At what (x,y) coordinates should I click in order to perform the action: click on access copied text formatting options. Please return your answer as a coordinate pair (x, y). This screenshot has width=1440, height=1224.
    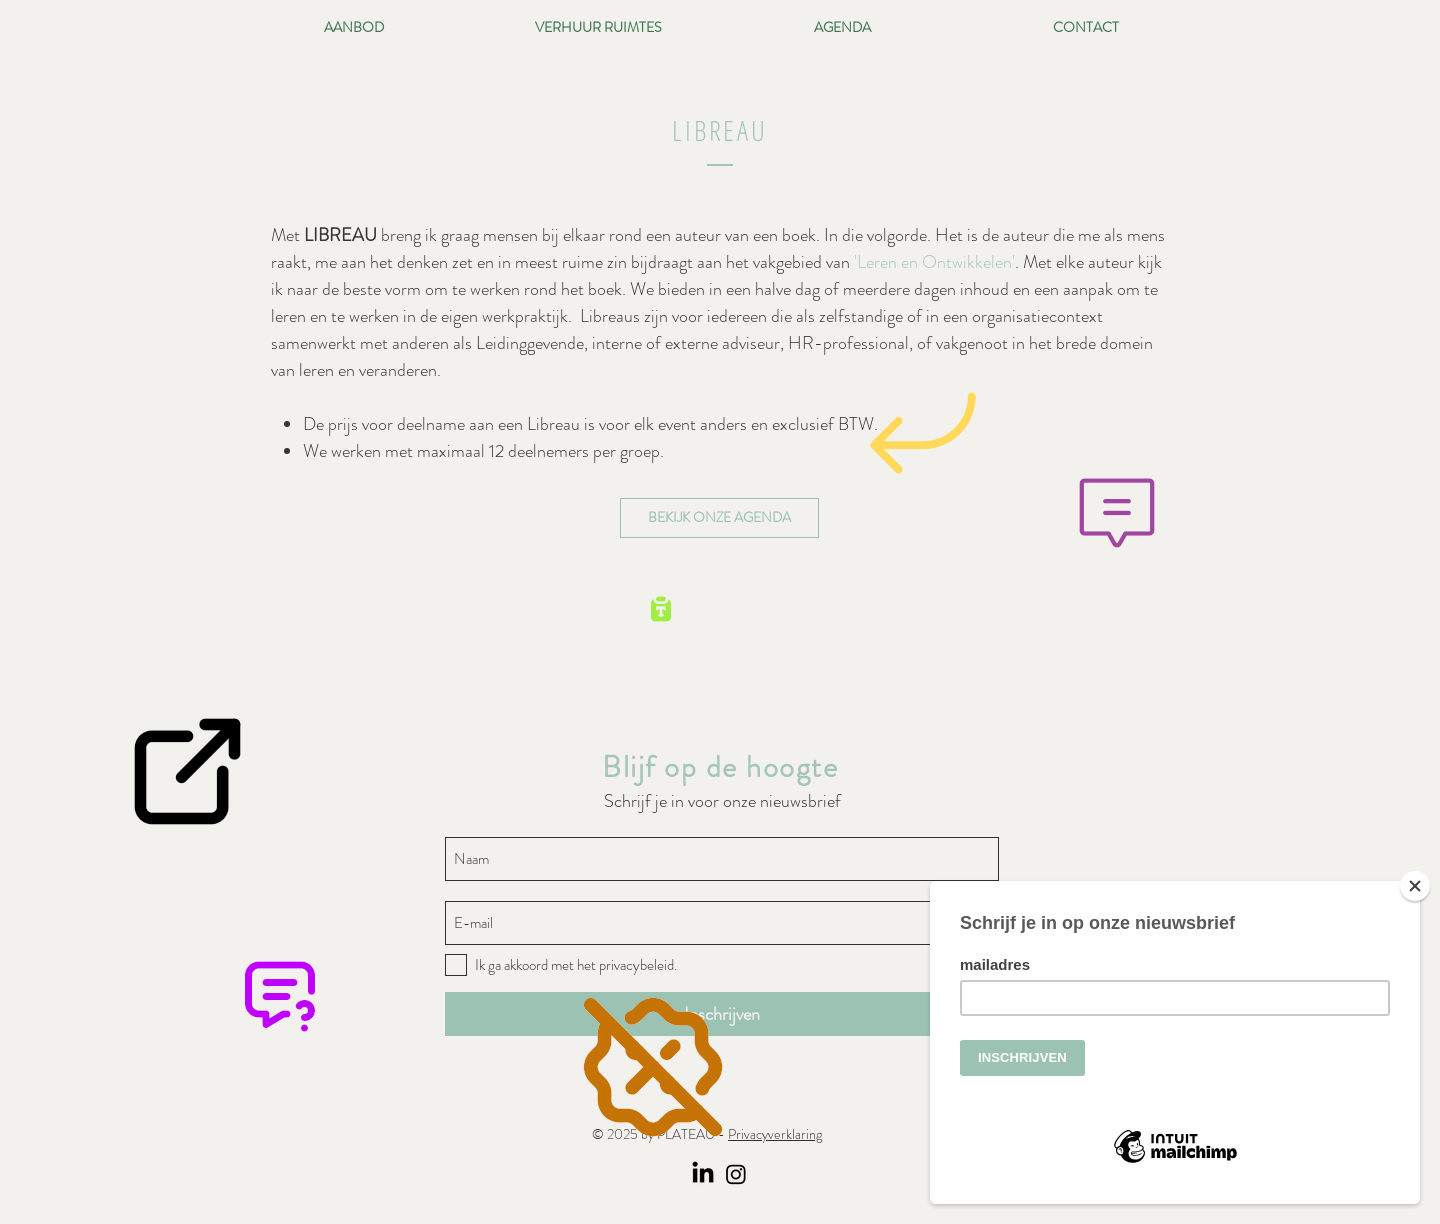
    Looking at the image, I should click on (661, 609).